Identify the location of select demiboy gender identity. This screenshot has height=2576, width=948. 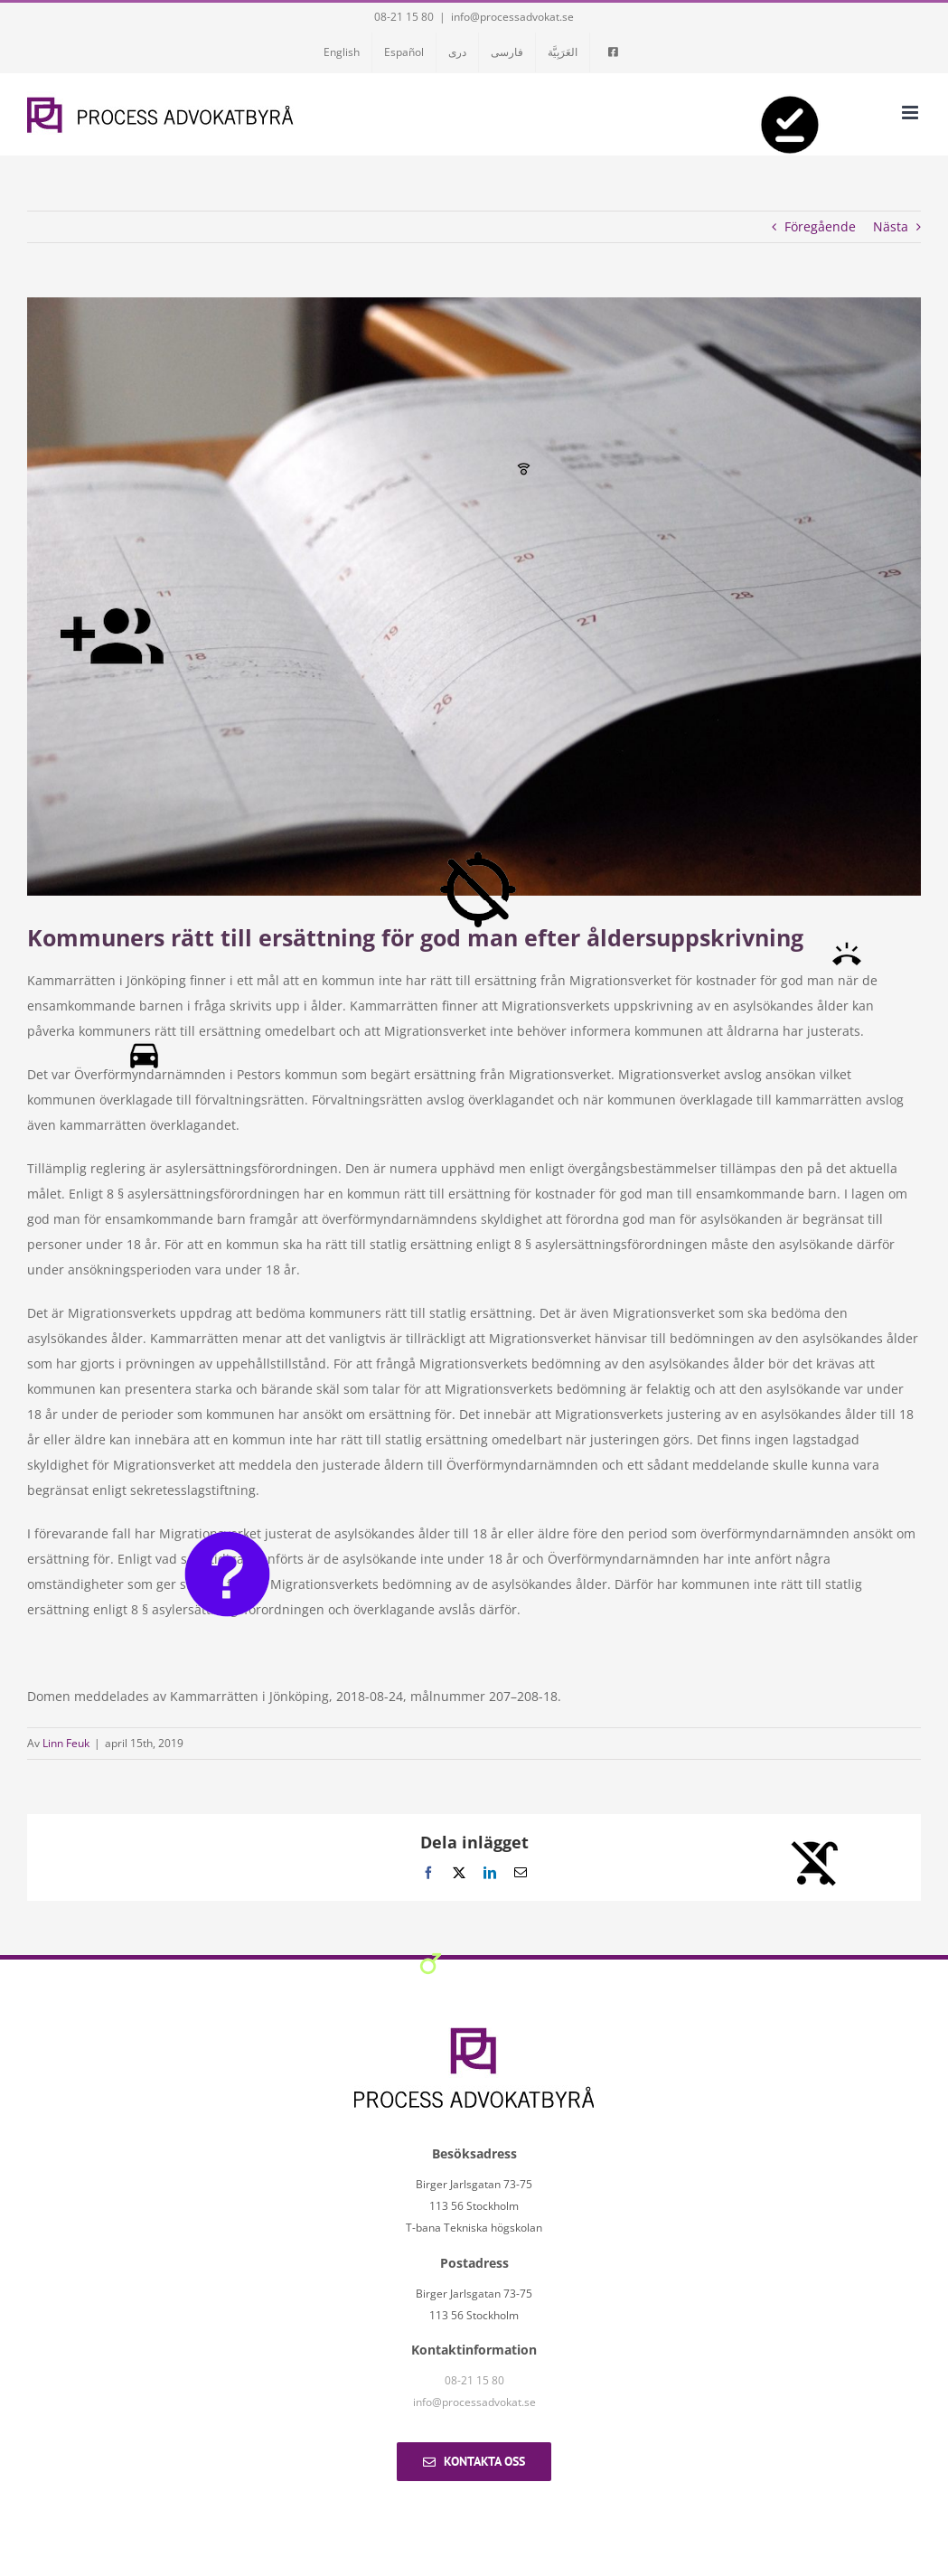
(430, 1963).